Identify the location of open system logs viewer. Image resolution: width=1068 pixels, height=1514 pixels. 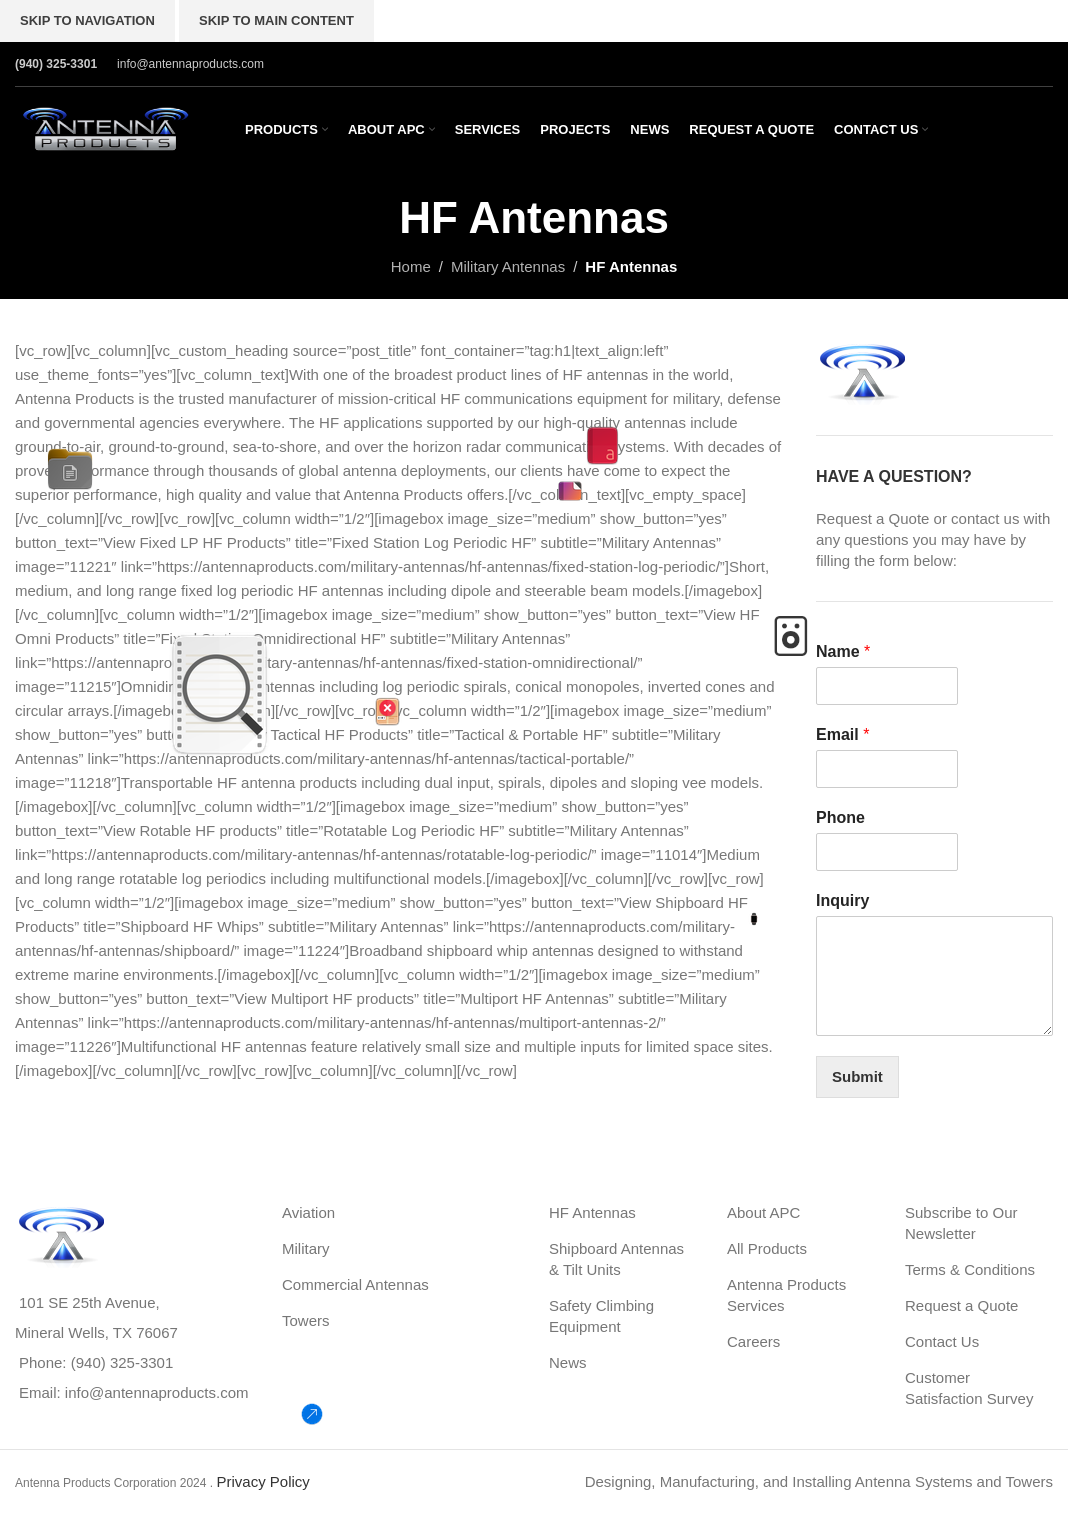
(219, 694).